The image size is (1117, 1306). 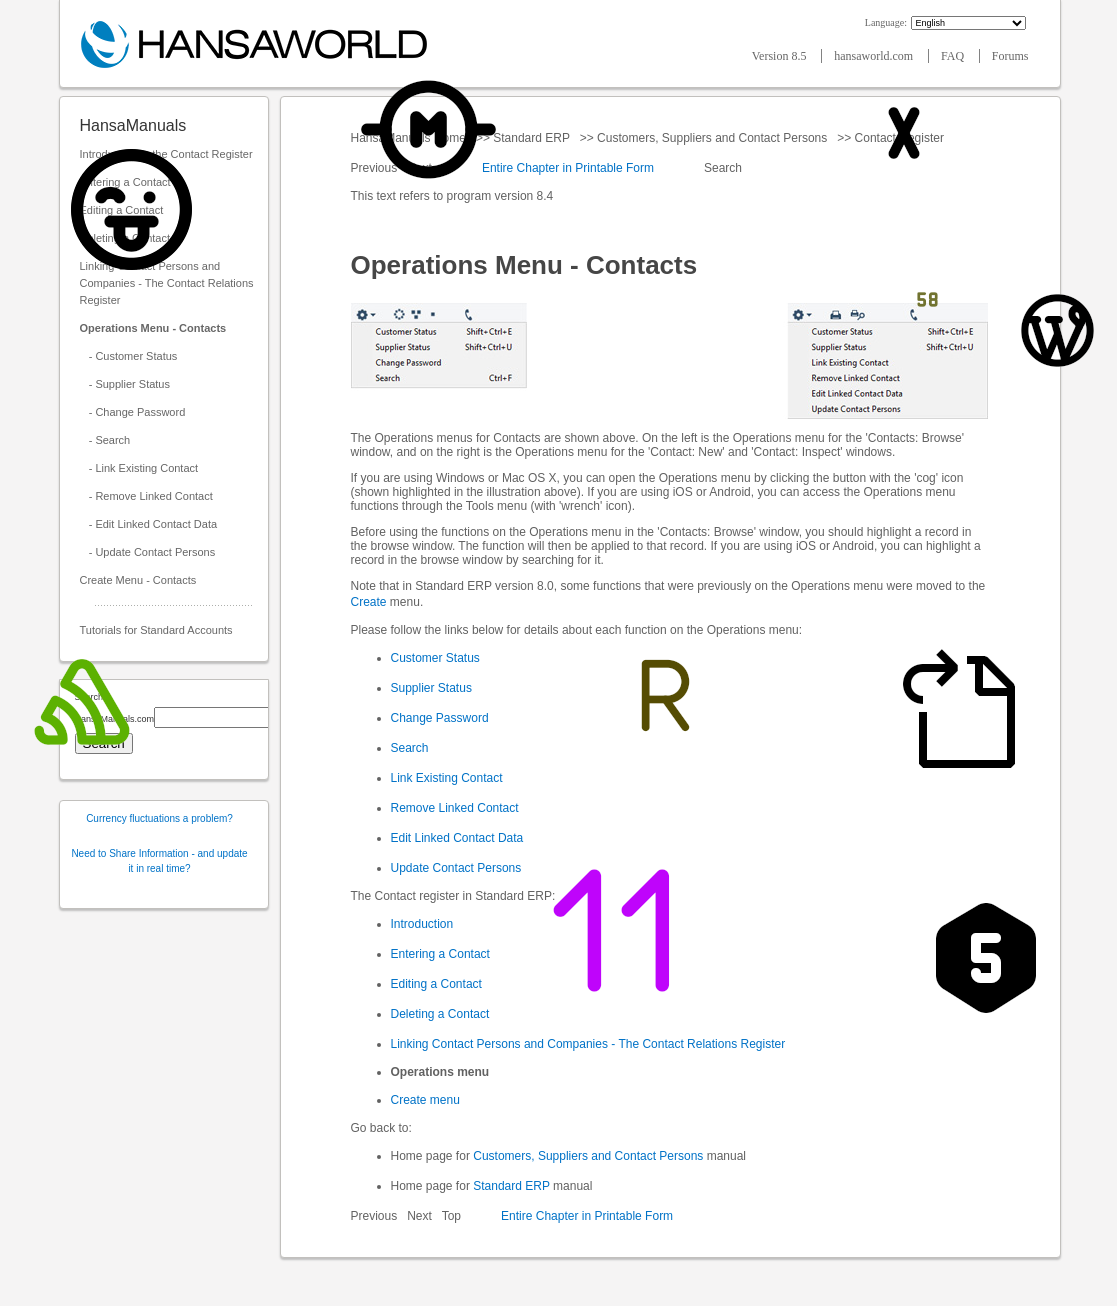 I want to click on represents a motor component in a circuit diagram, so click(x=428, y=129).